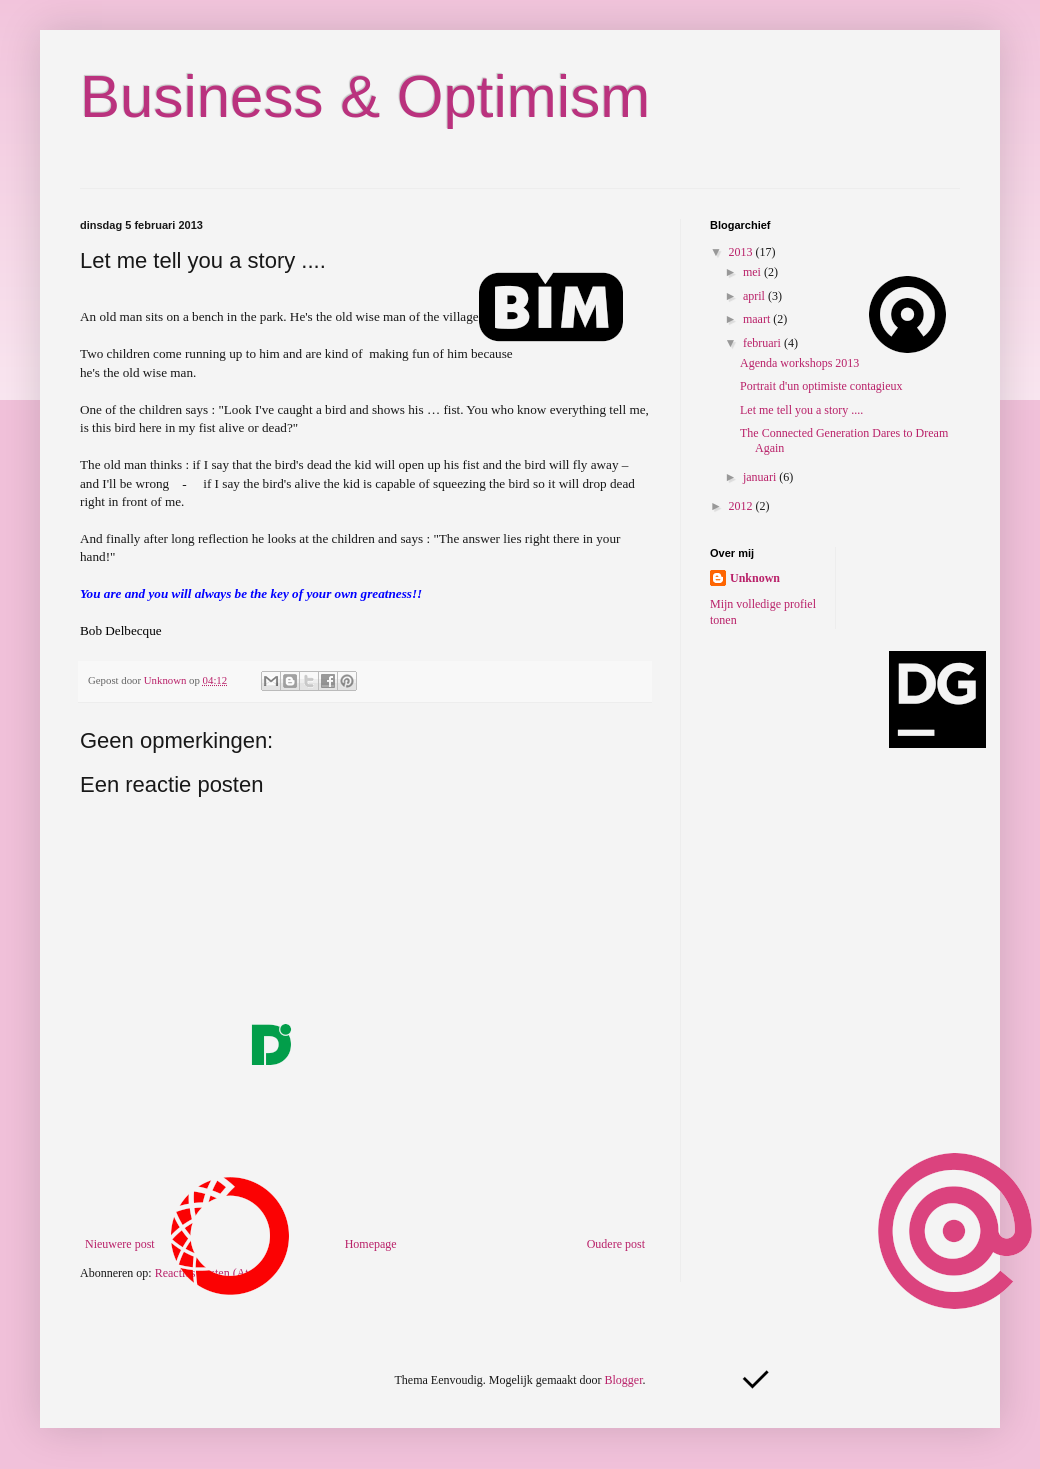  I want to click on open Dolibarr ERP/CRM application, so click(271, 1044).